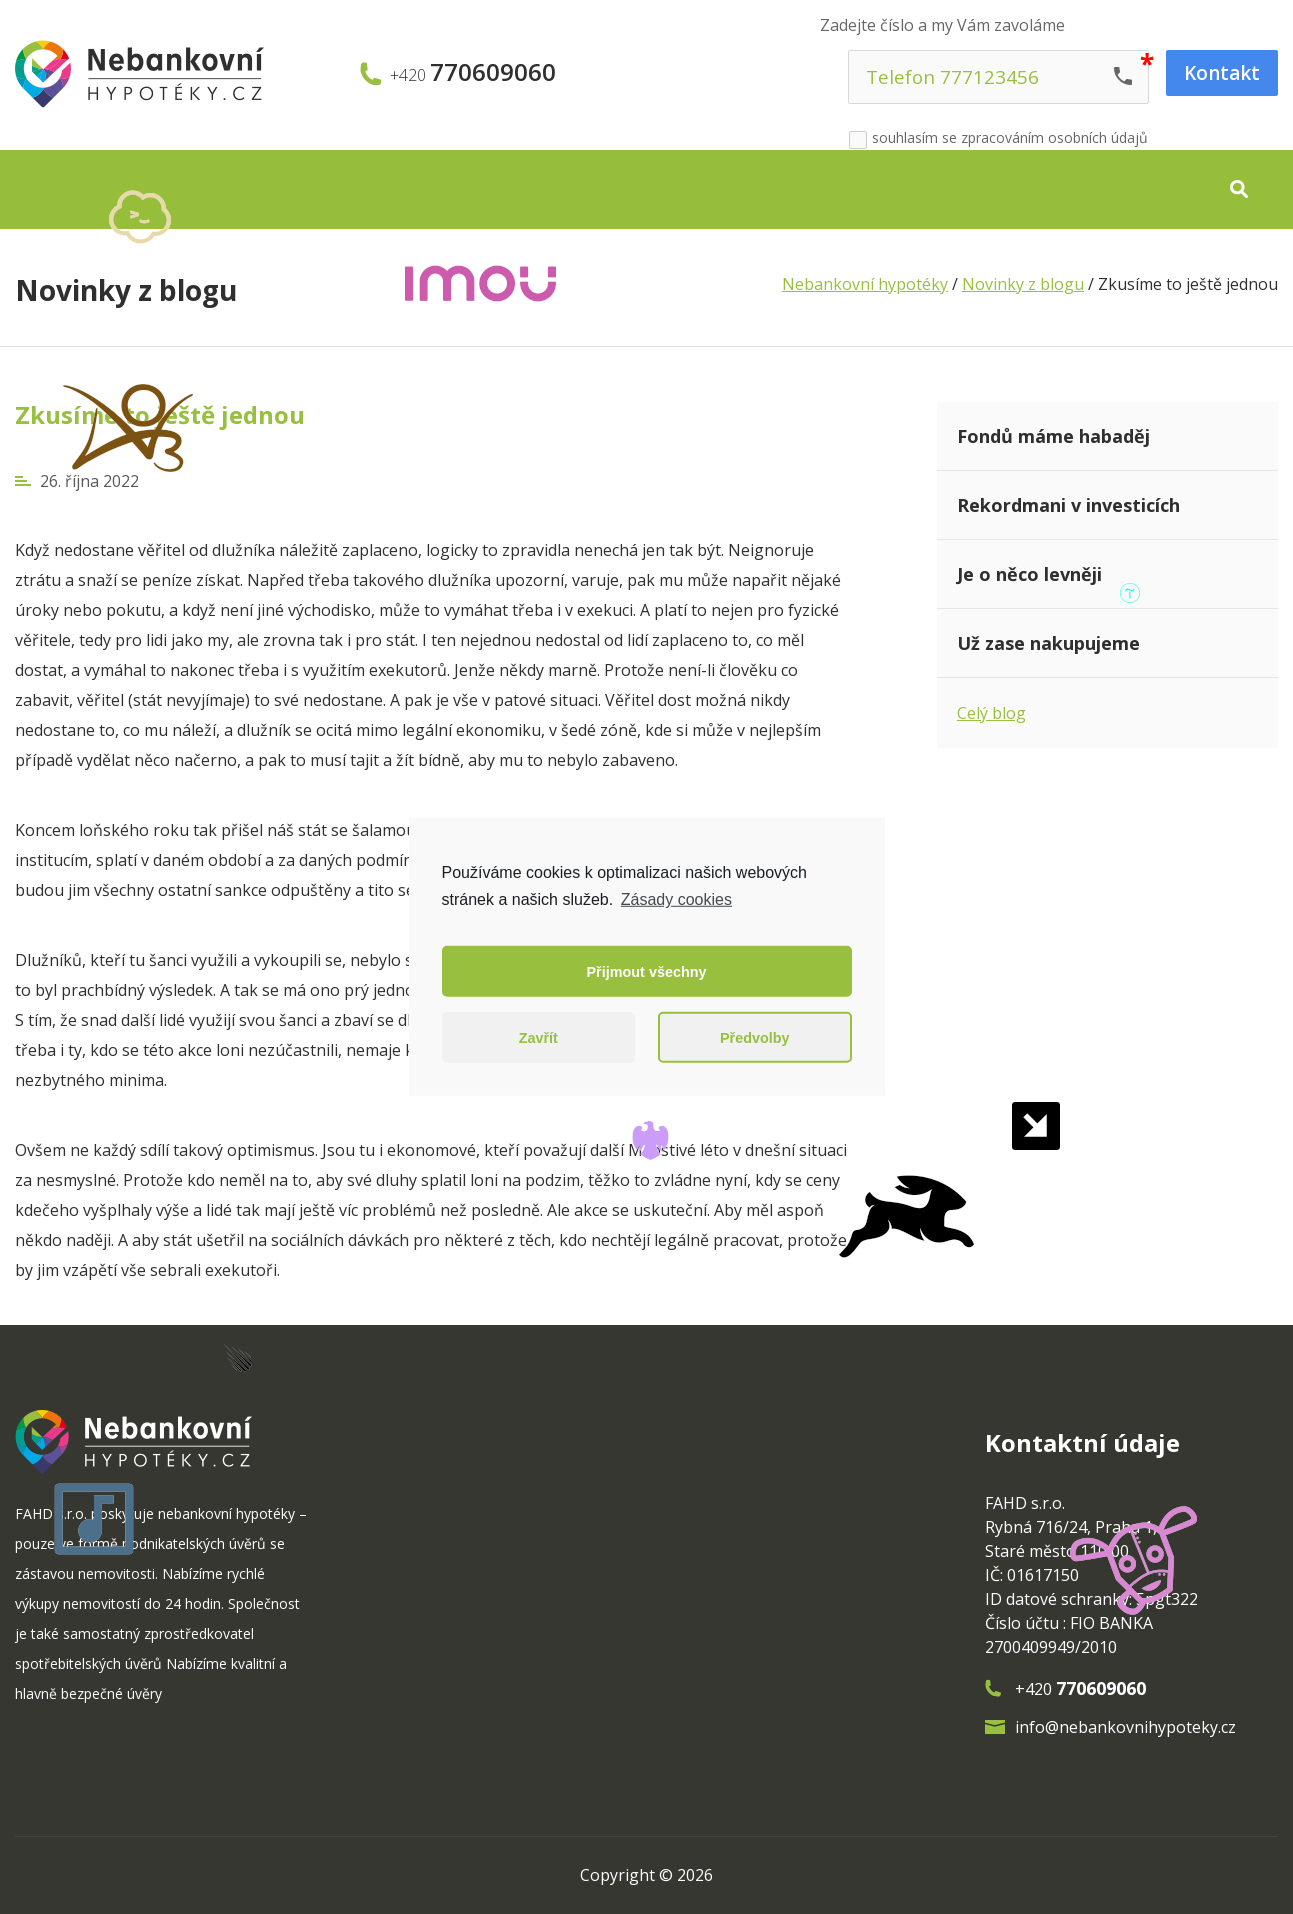 This screenshot has height=1914, width=1293. I want to click on open the Barclays banking app, so click(650, 1140).